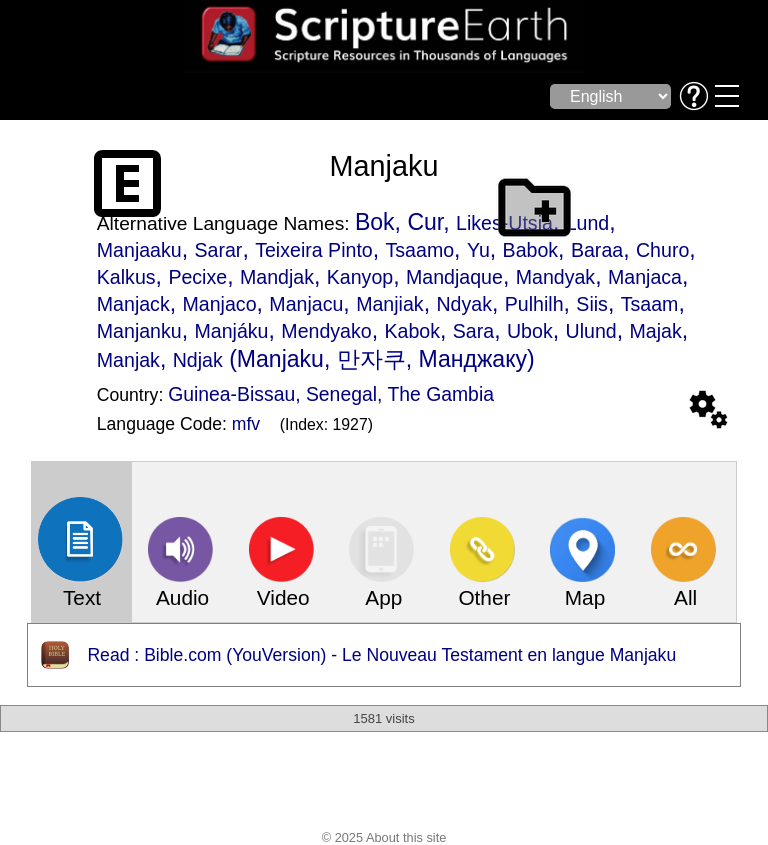  I want to click on indicates explicit content warning, so click(127, 183).